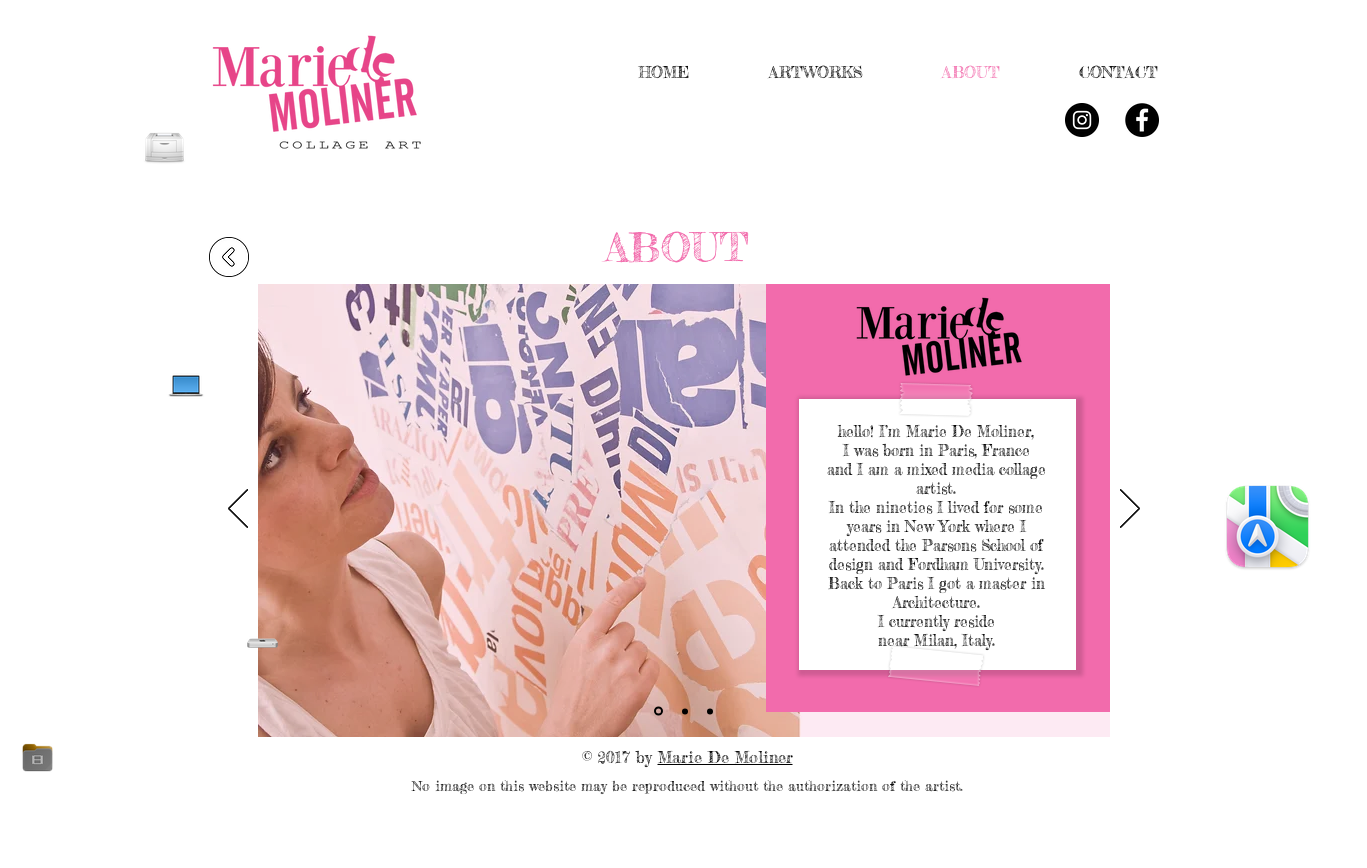 The height and width of the screenshot is (868, 1367). I want to click on open apple maps application, so click(1267, 526).